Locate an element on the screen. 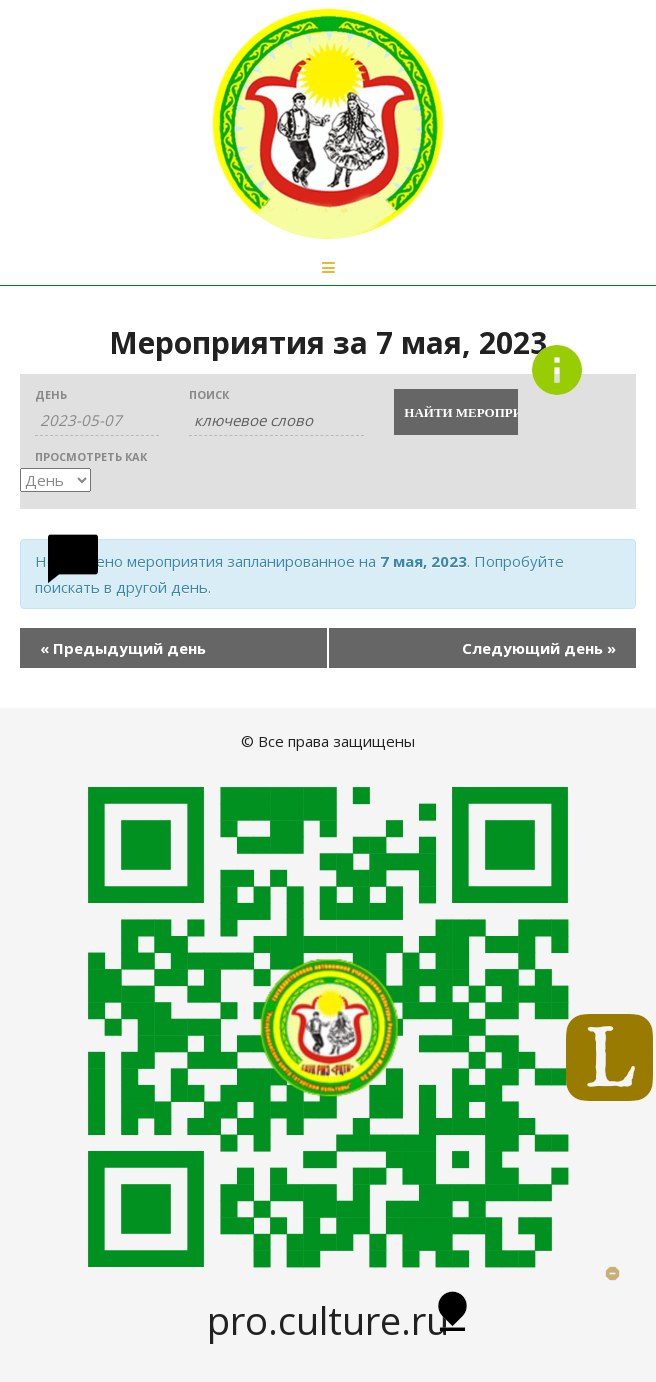 This screenshot has width=656, height=1382. open LibraryThing app is located at coordinates (609, 1057).